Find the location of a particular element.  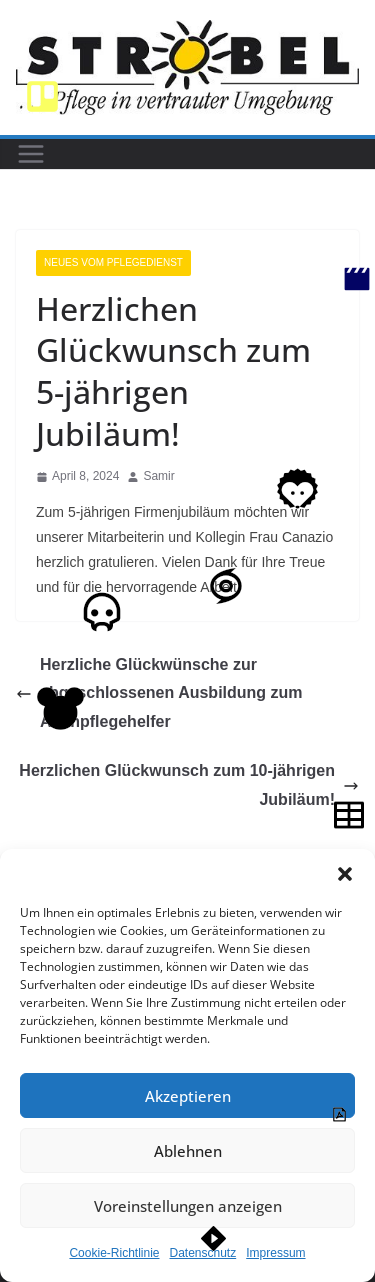

open HedgeDoc collaborative markdown editor is located at coordinates (297, 488).